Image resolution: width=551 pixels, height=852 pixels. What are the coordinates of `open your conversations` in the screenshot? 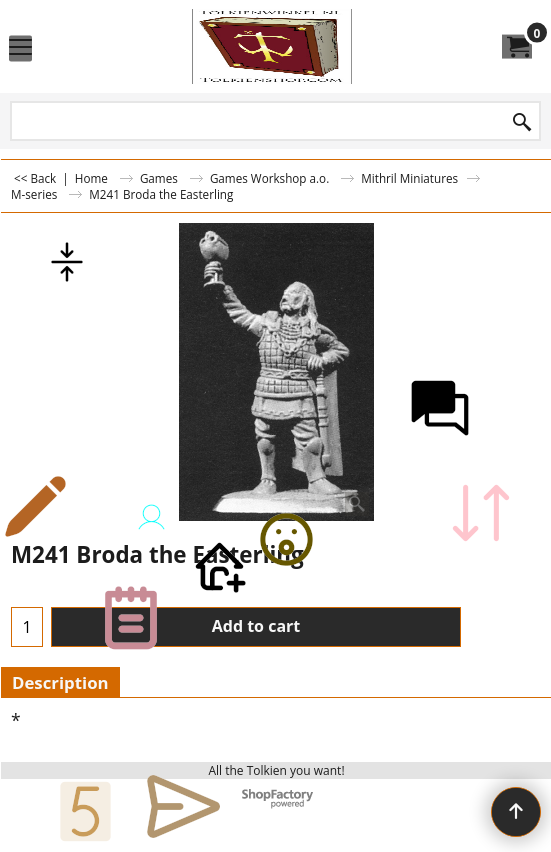 It's located at (440, 407).